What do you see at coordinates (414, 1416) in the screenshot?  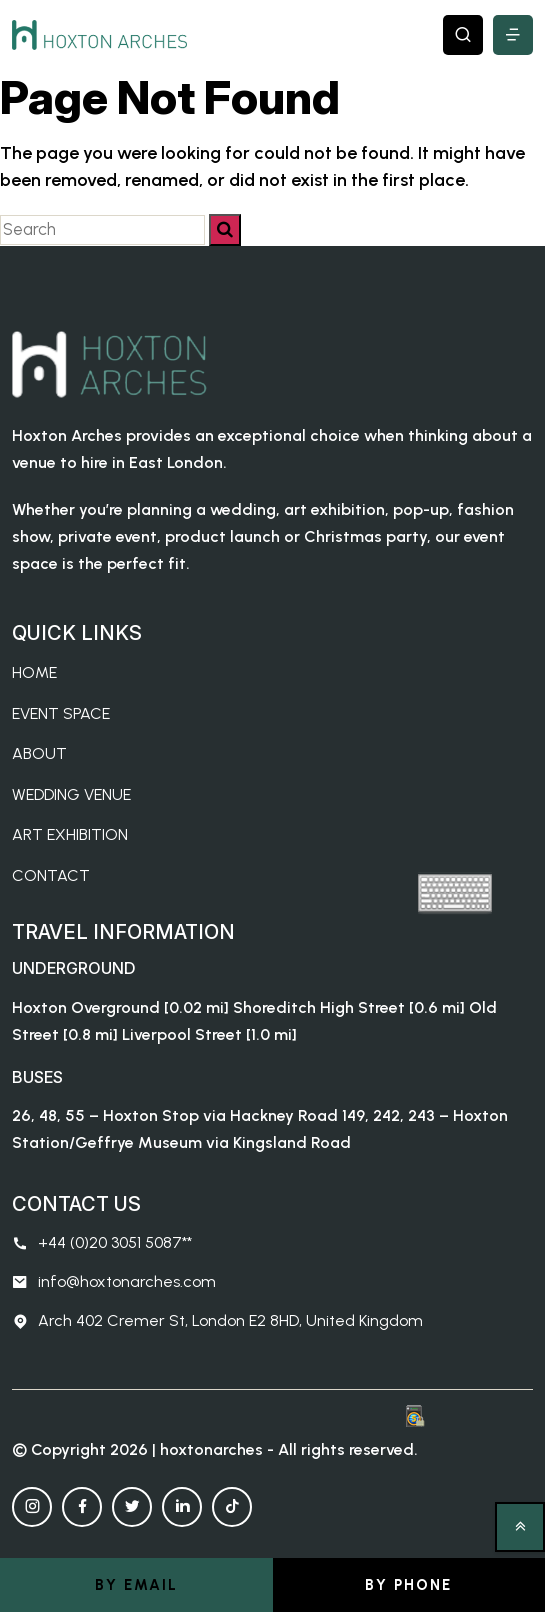 I see `locked RAID 5 storage array` at bounding box center [414, 1416].